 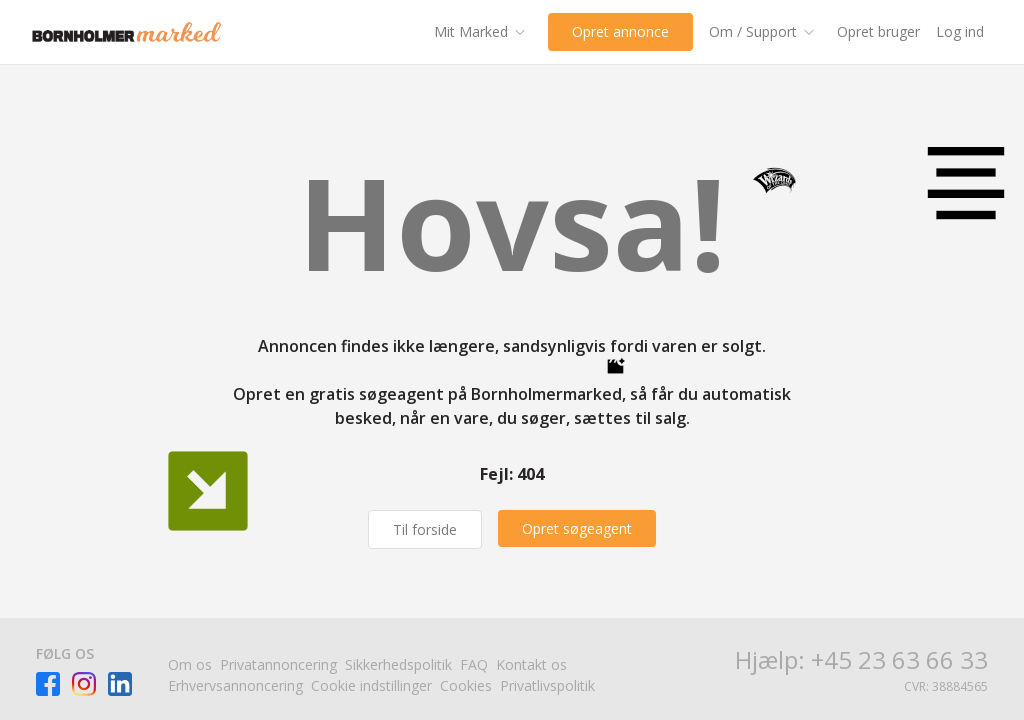 I want to click on access AI-powered video editing tools, so click(x=615, y=366).